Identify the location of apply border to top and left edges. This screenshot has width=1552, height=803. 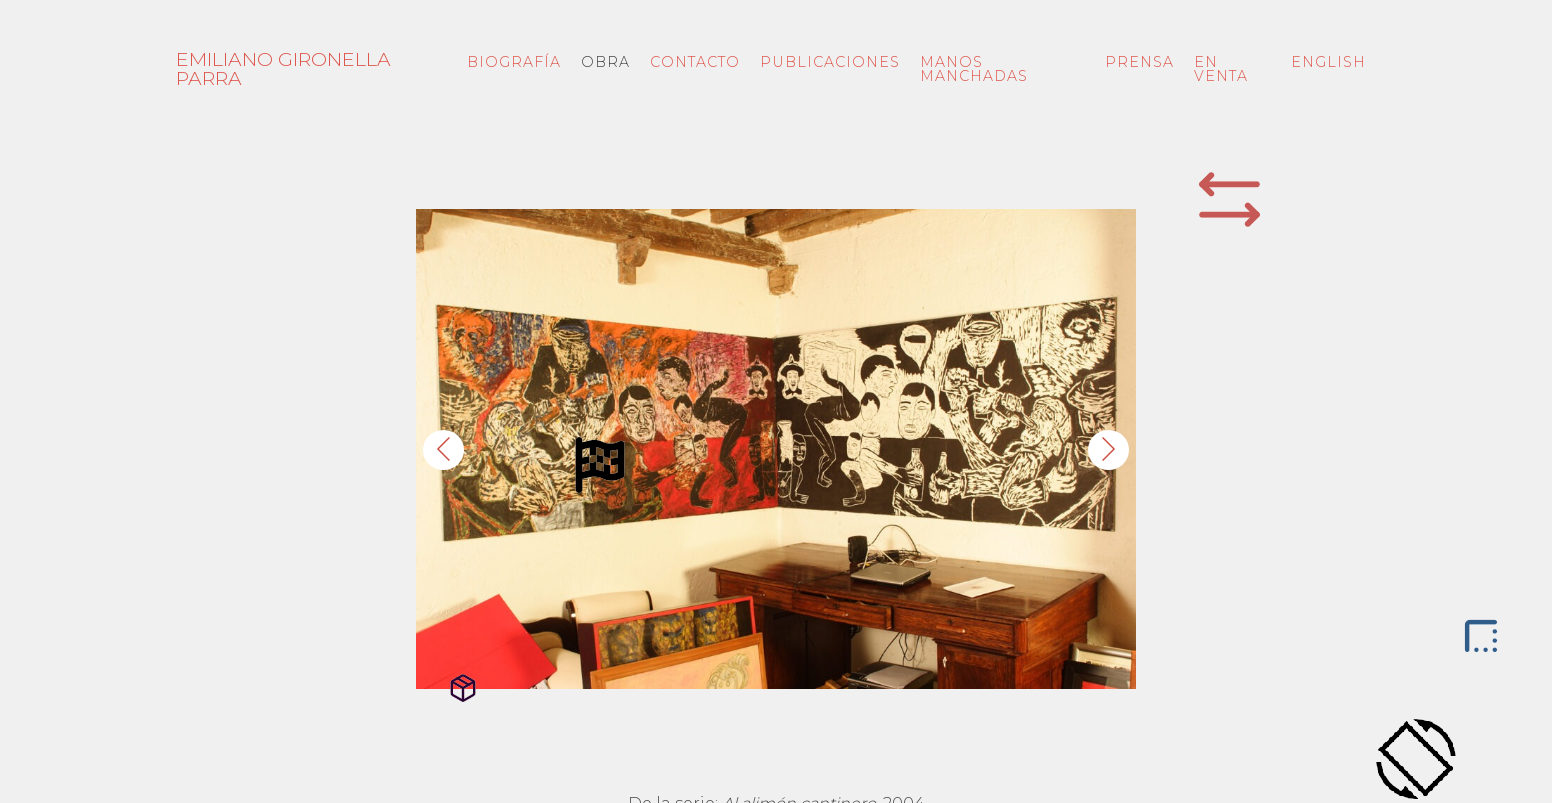
(1481, 636).